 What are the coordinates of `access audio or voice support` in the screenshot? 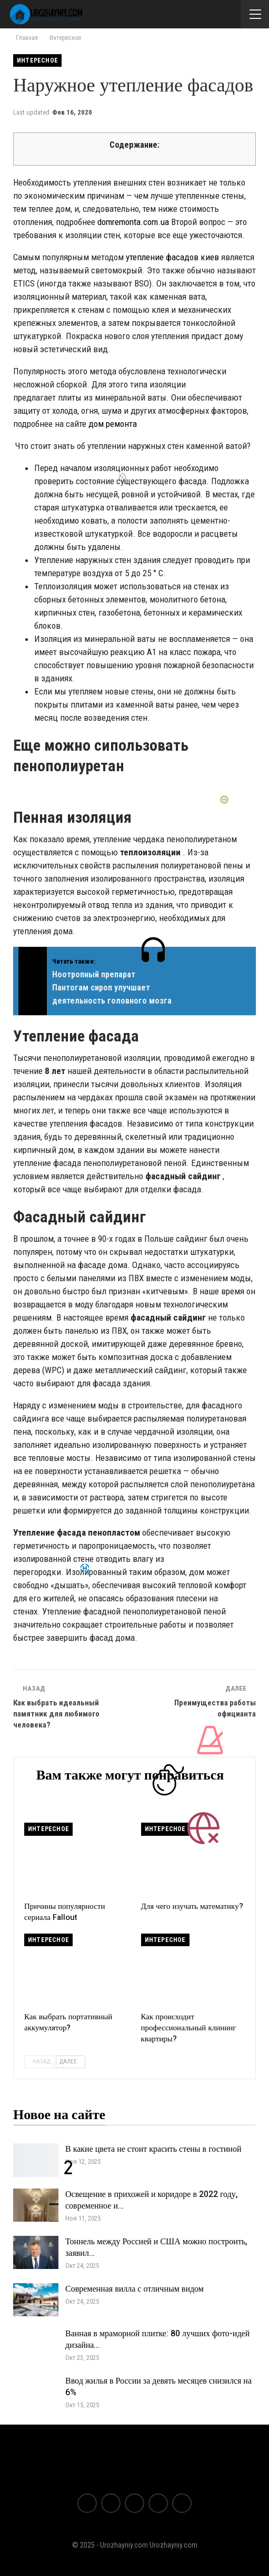 It's located at (153, 952).